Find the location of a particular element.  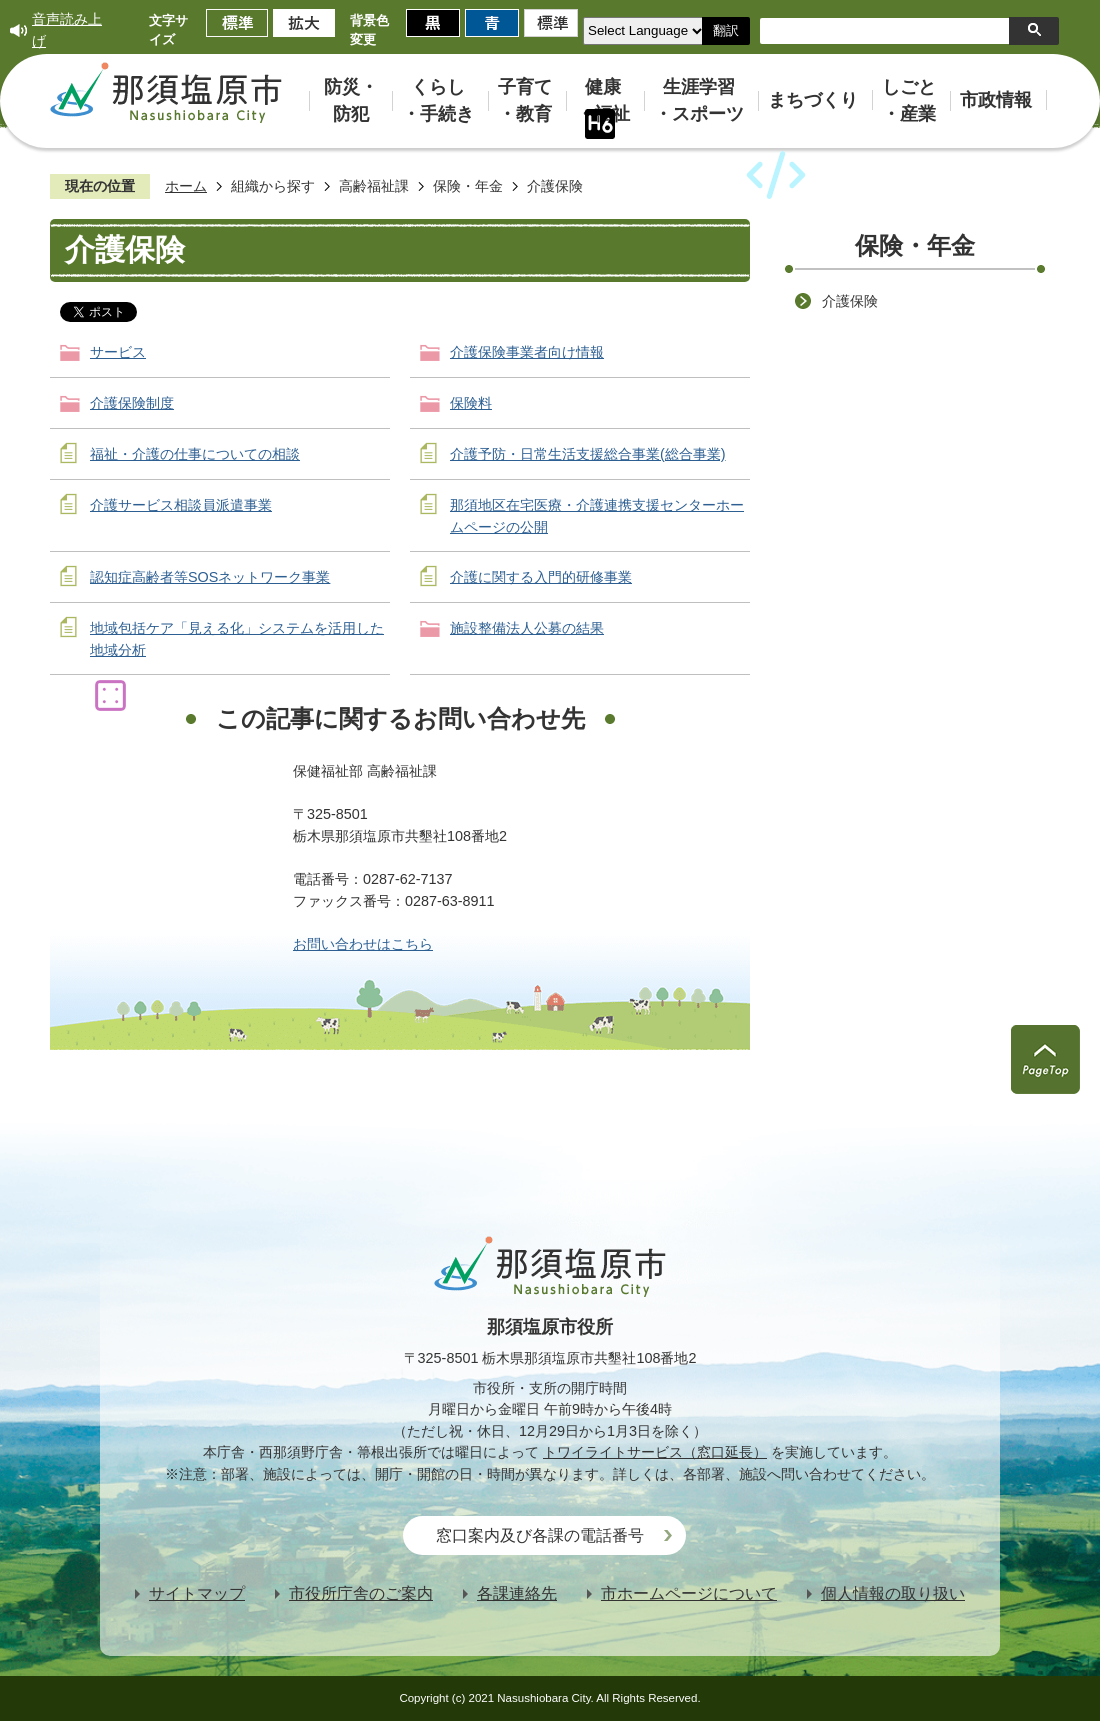

randomize or shuffle content is located at coordinates (110, 695).